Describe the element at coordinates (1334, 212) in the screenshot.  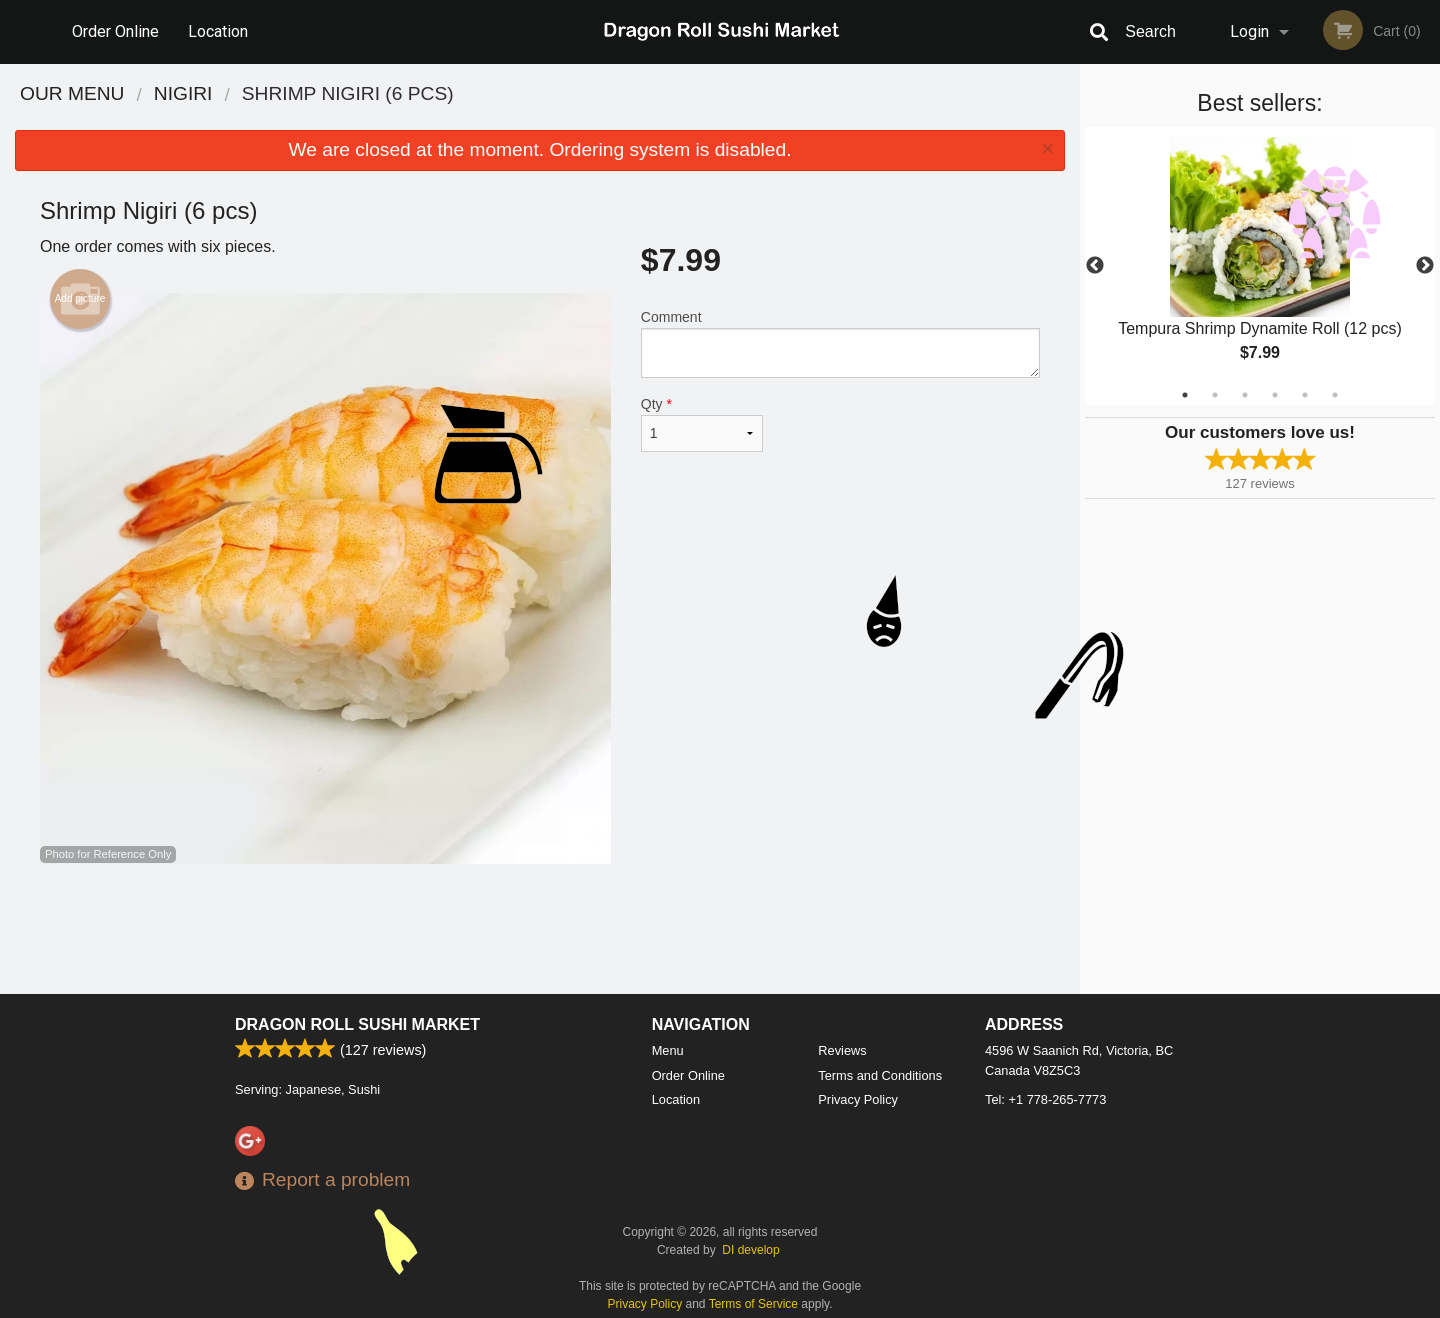
I see `access robot or automaton character` at that location.